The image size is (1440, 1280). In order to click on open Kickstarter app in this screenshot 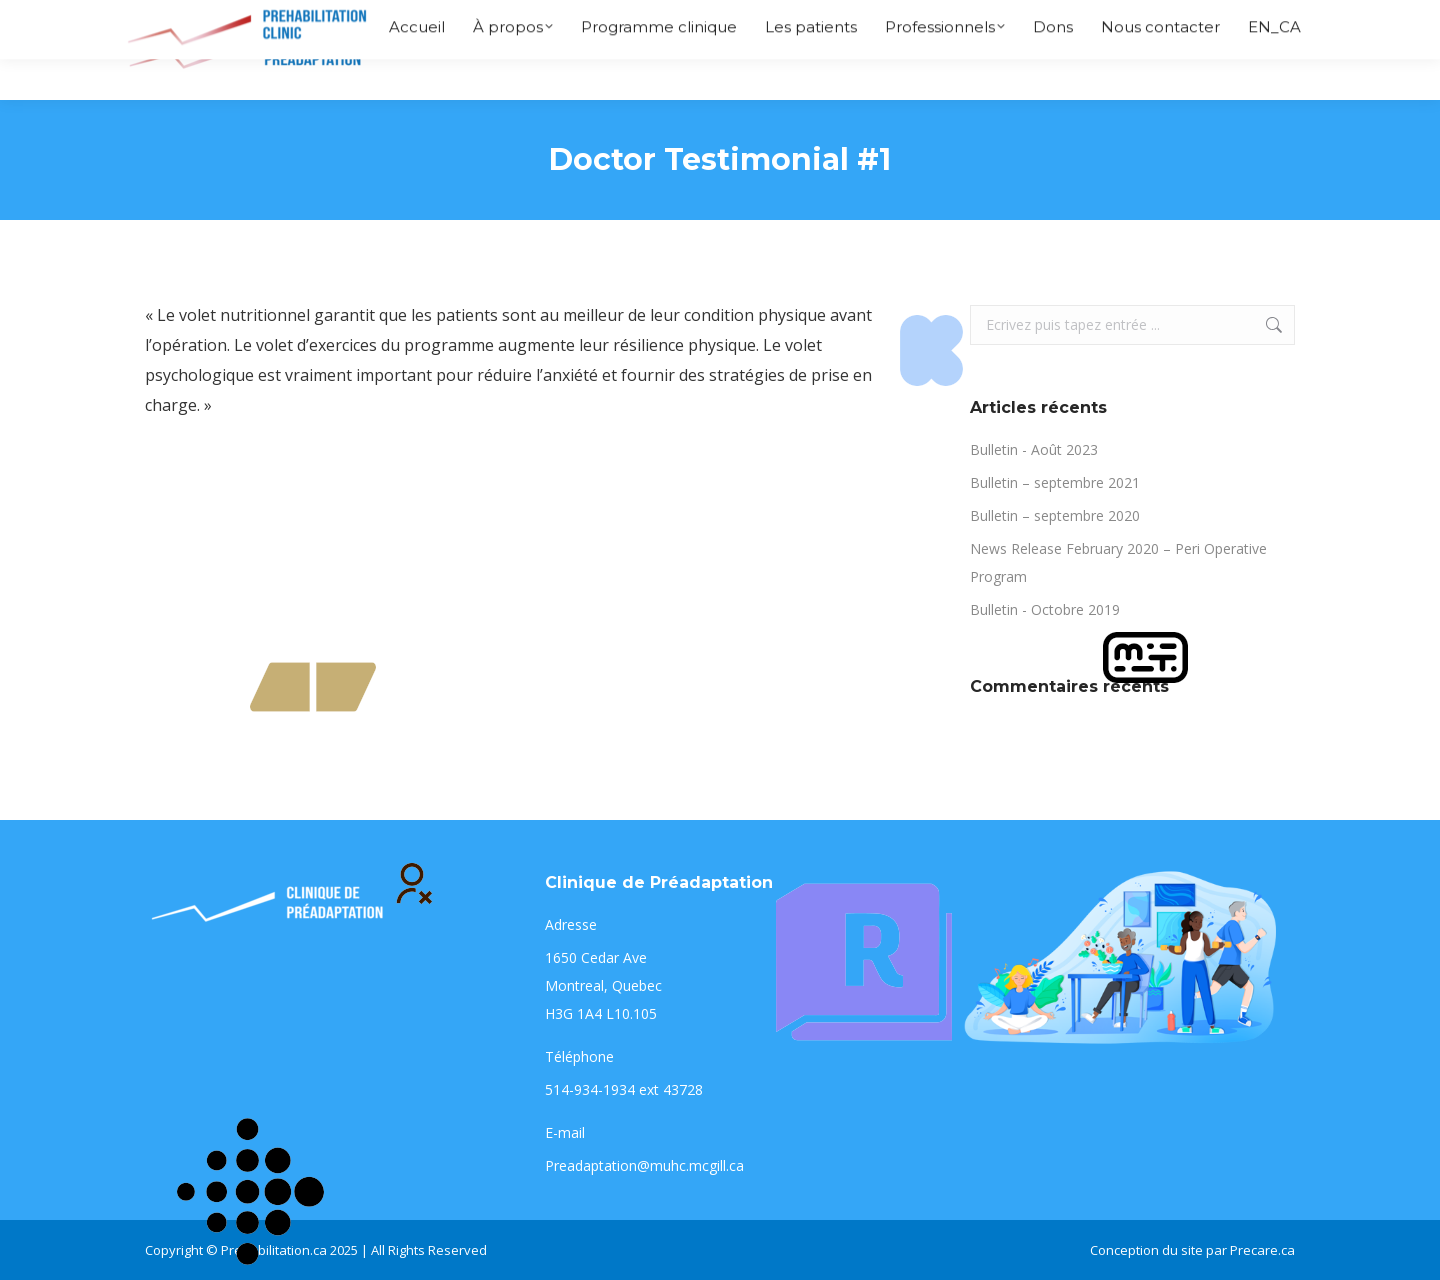, I will do `click(931, 350)`.